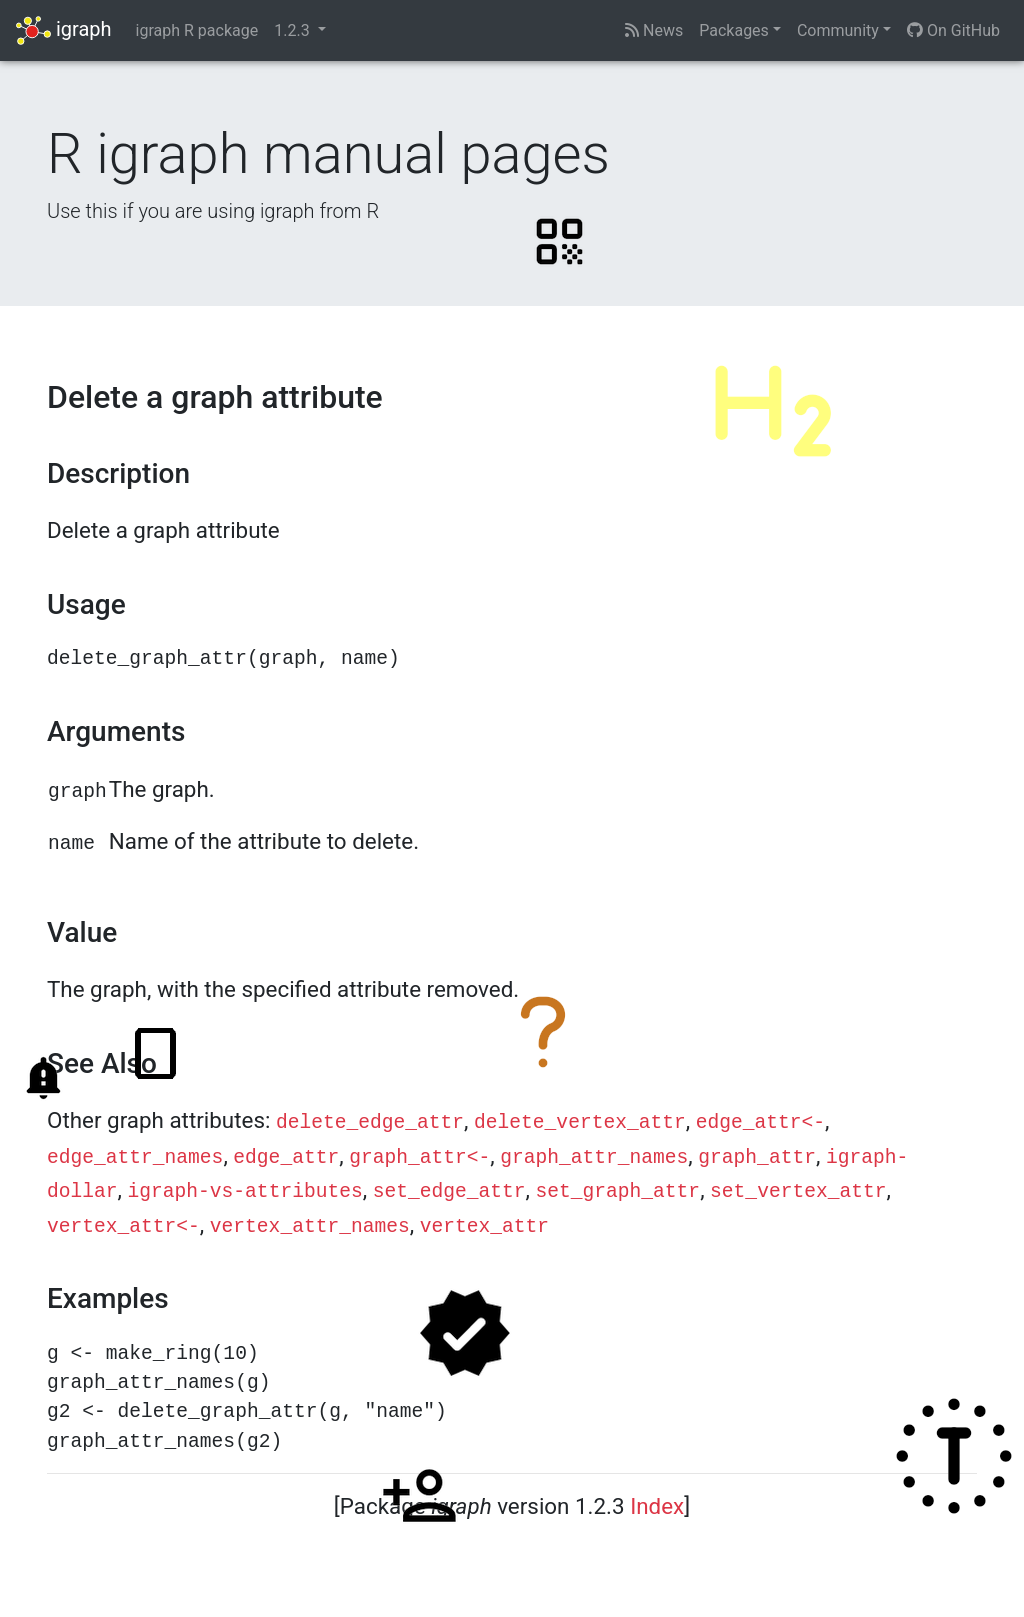 This screenshot has width=1024, height=1617. Describe the element at coordinates (155, 1053) in the screenshot. I see `crop image to portrait orientation` at that location.